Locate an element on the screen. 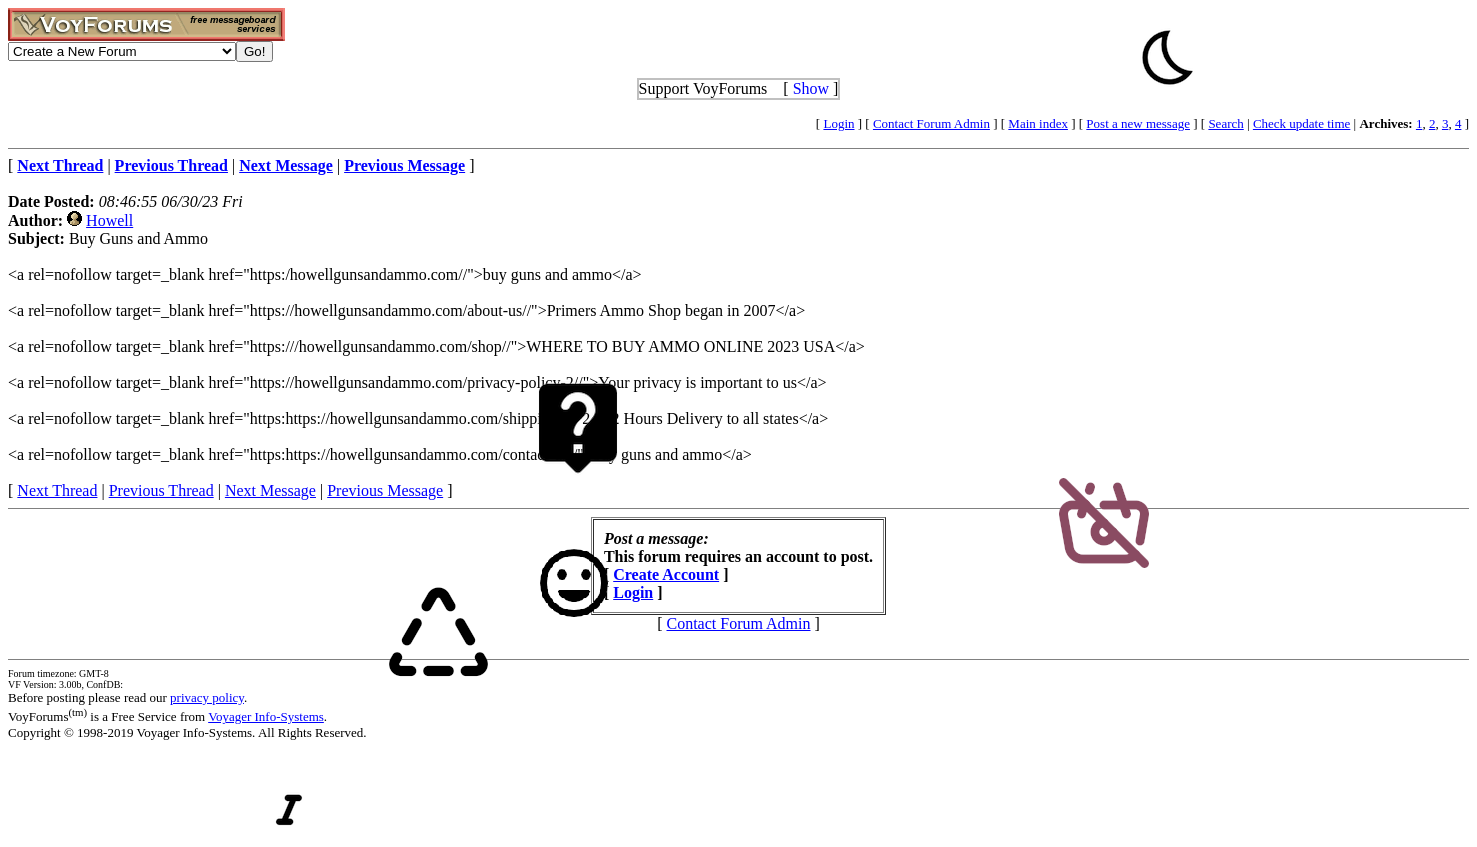 Image resolution: width=1477 pixels, height=847 pixels. item unavailable for purchase is located at coordinates (1104, 523).